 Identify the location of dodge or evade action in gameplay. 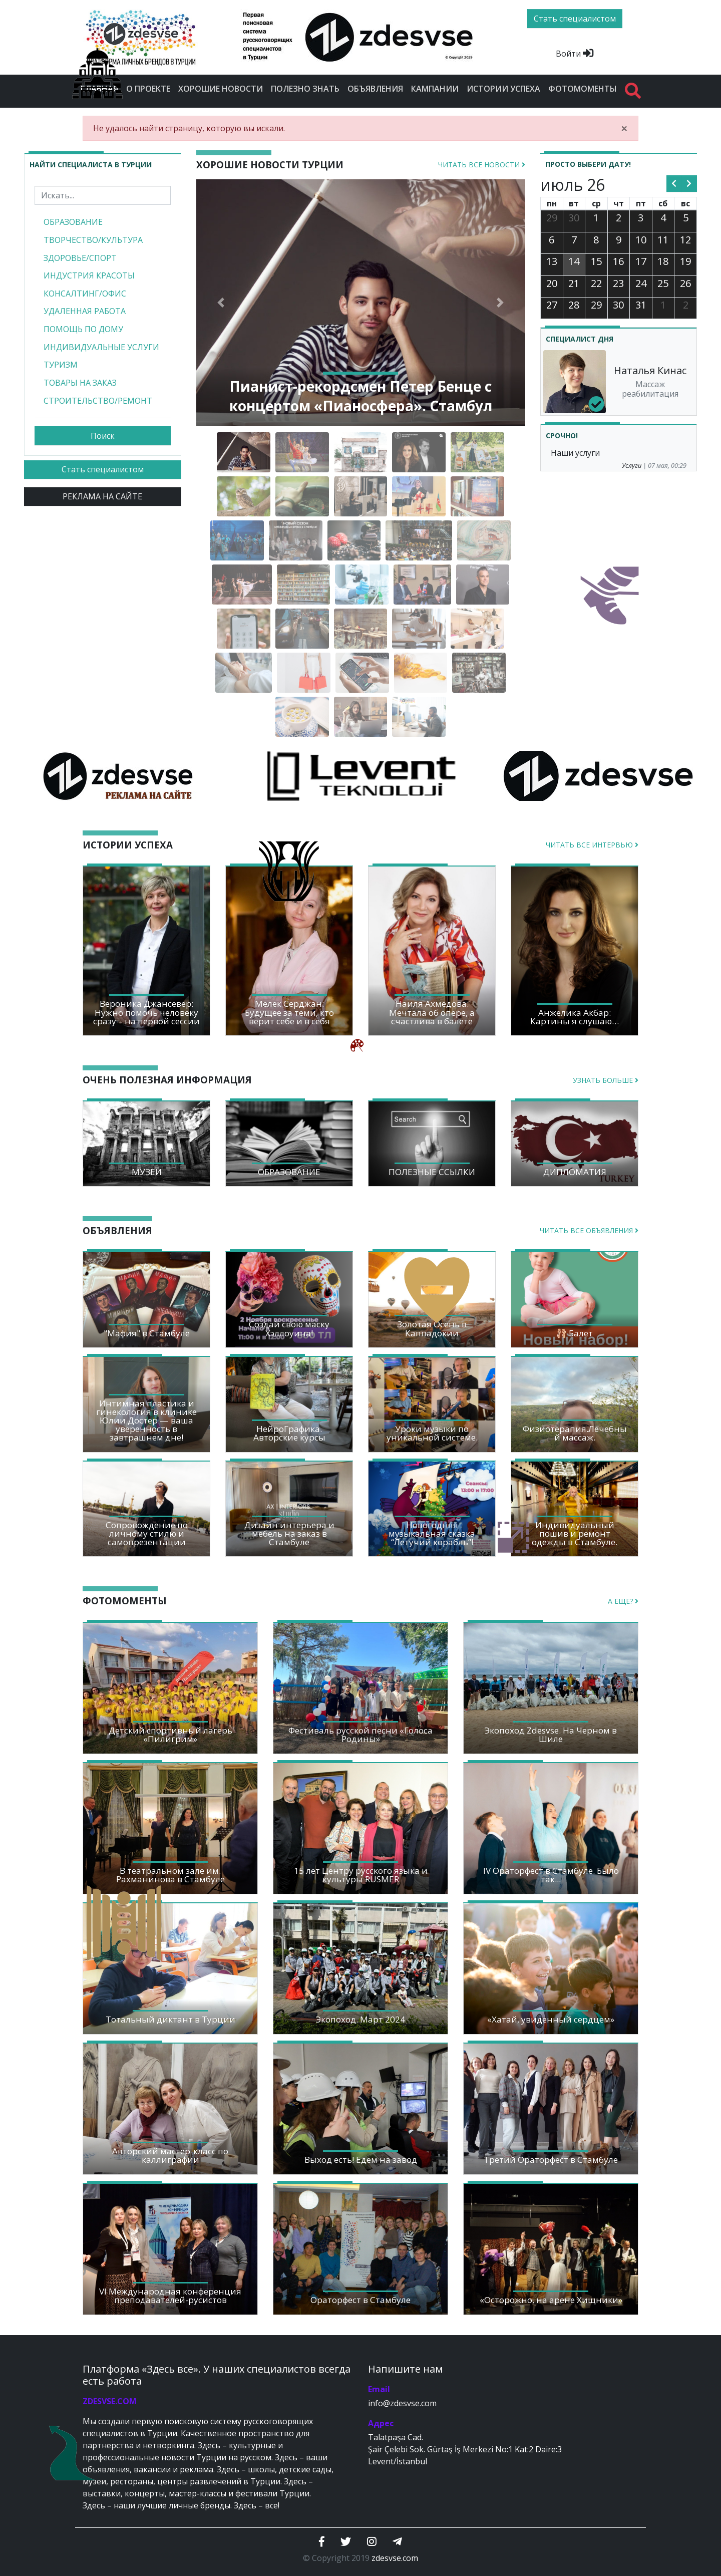
(71, 2453).